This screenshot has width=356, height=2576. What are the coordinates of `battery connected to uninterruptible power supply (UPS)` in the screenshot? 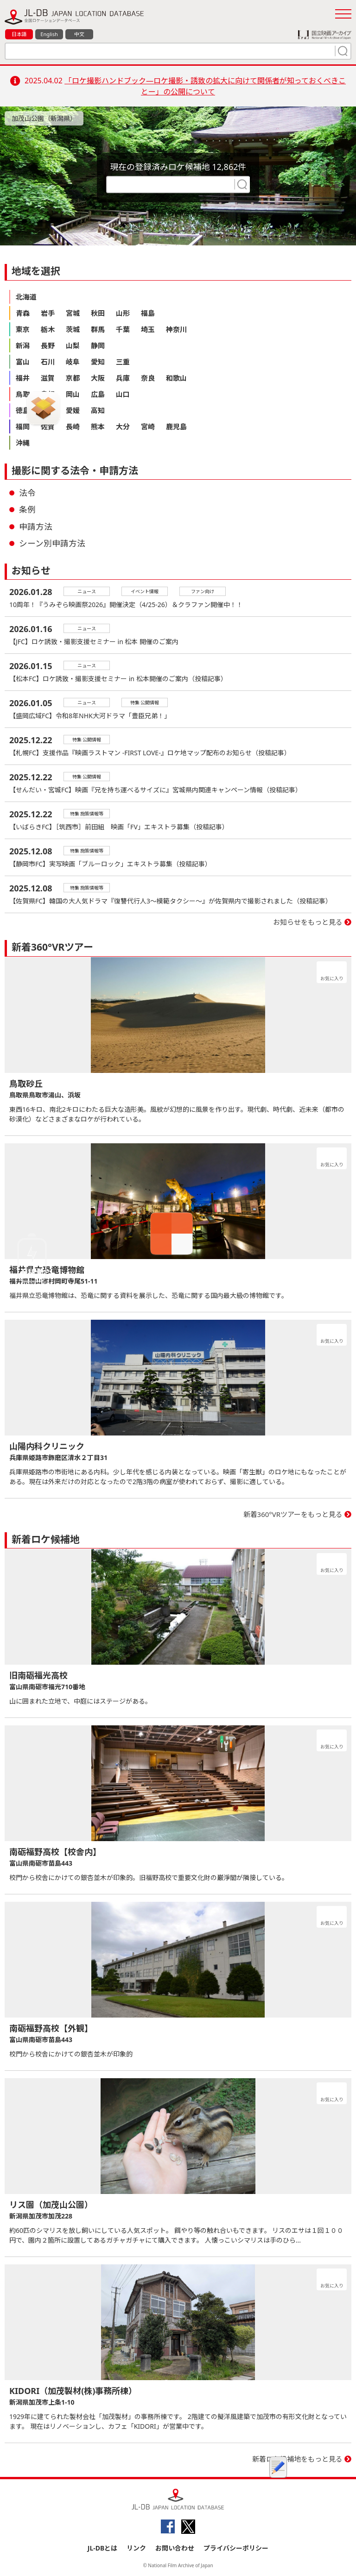 It's located at (32, 1258).